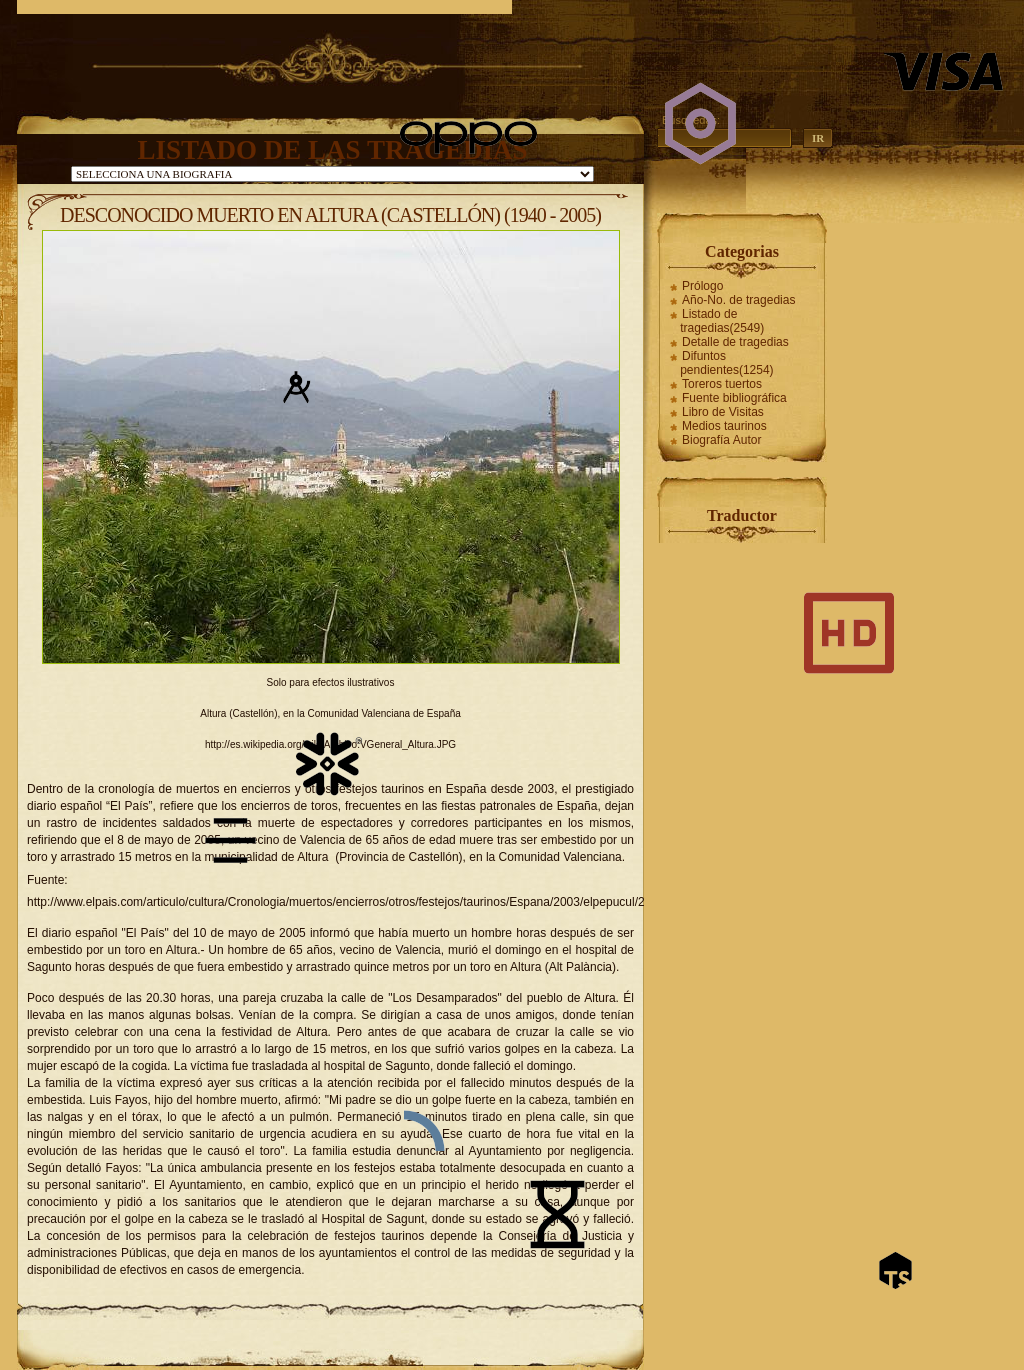  I want to click on visit the oppo website or app, so click(468, 137).